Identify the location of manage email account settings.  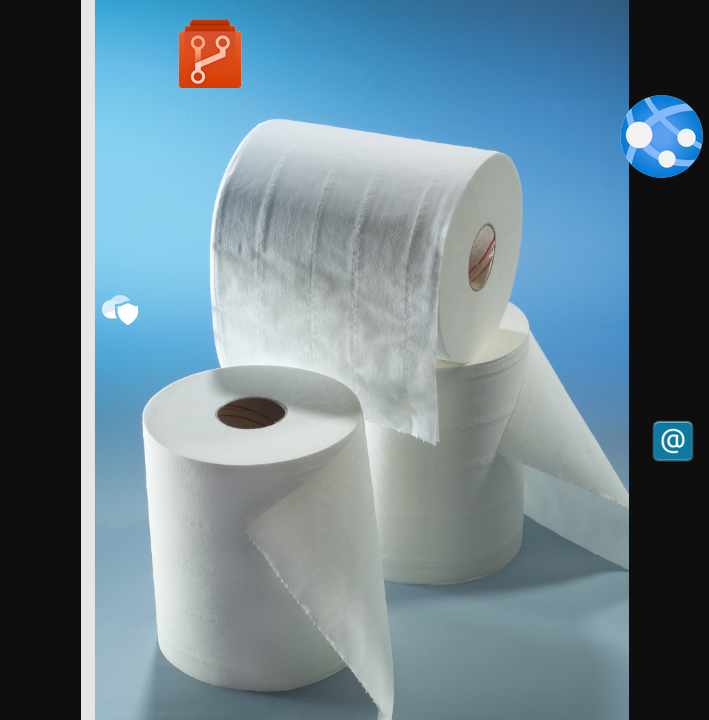
(673, 441).